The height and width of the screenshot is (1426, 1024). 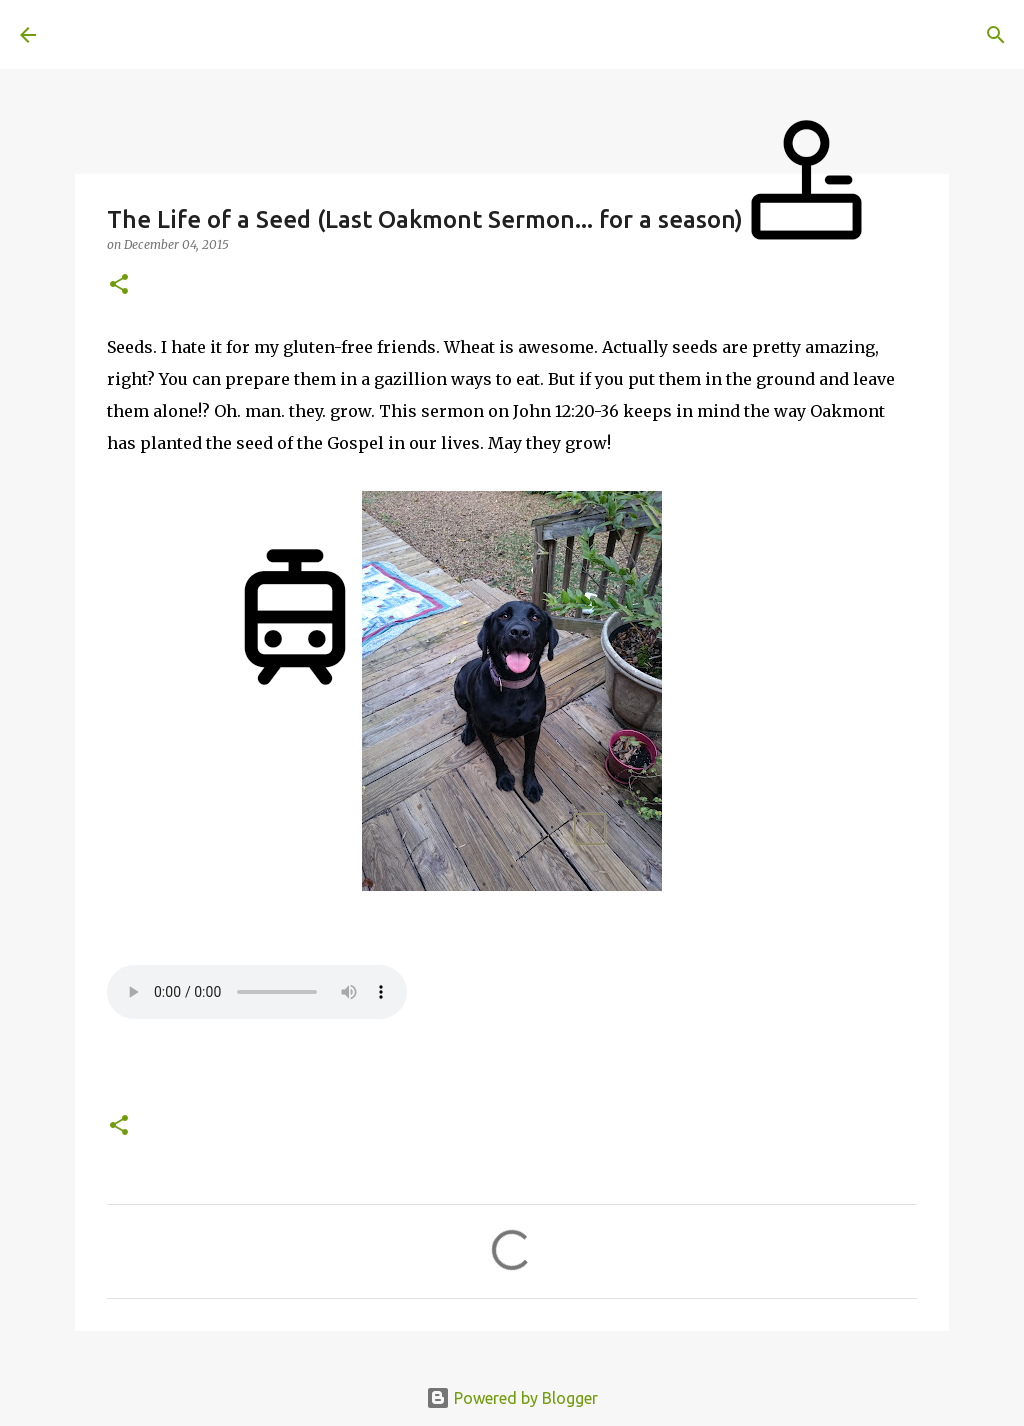 I want to click on view tram or light rail transit options, so click(x=295, y=617).